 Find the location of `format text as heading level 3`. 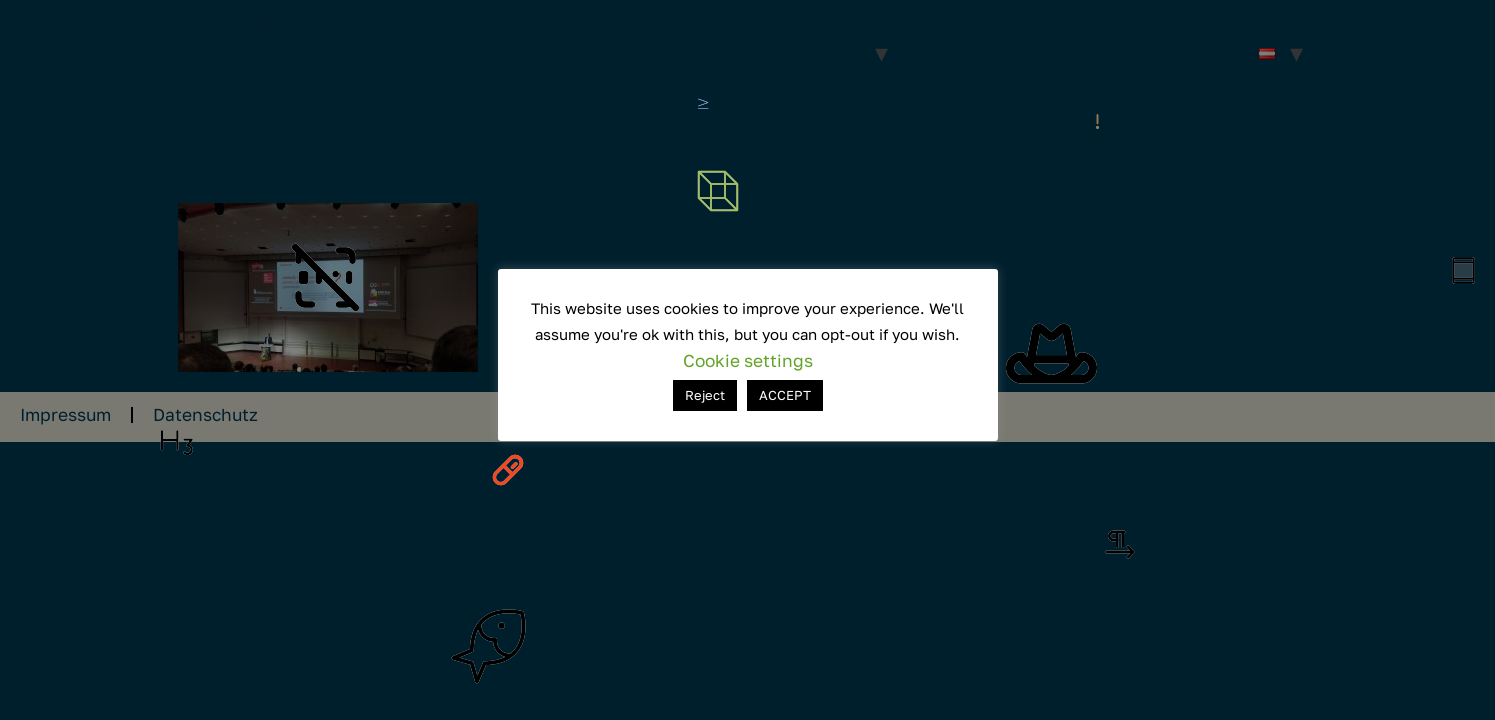

format text as heading level 3 is located at coordinates (175, 442).